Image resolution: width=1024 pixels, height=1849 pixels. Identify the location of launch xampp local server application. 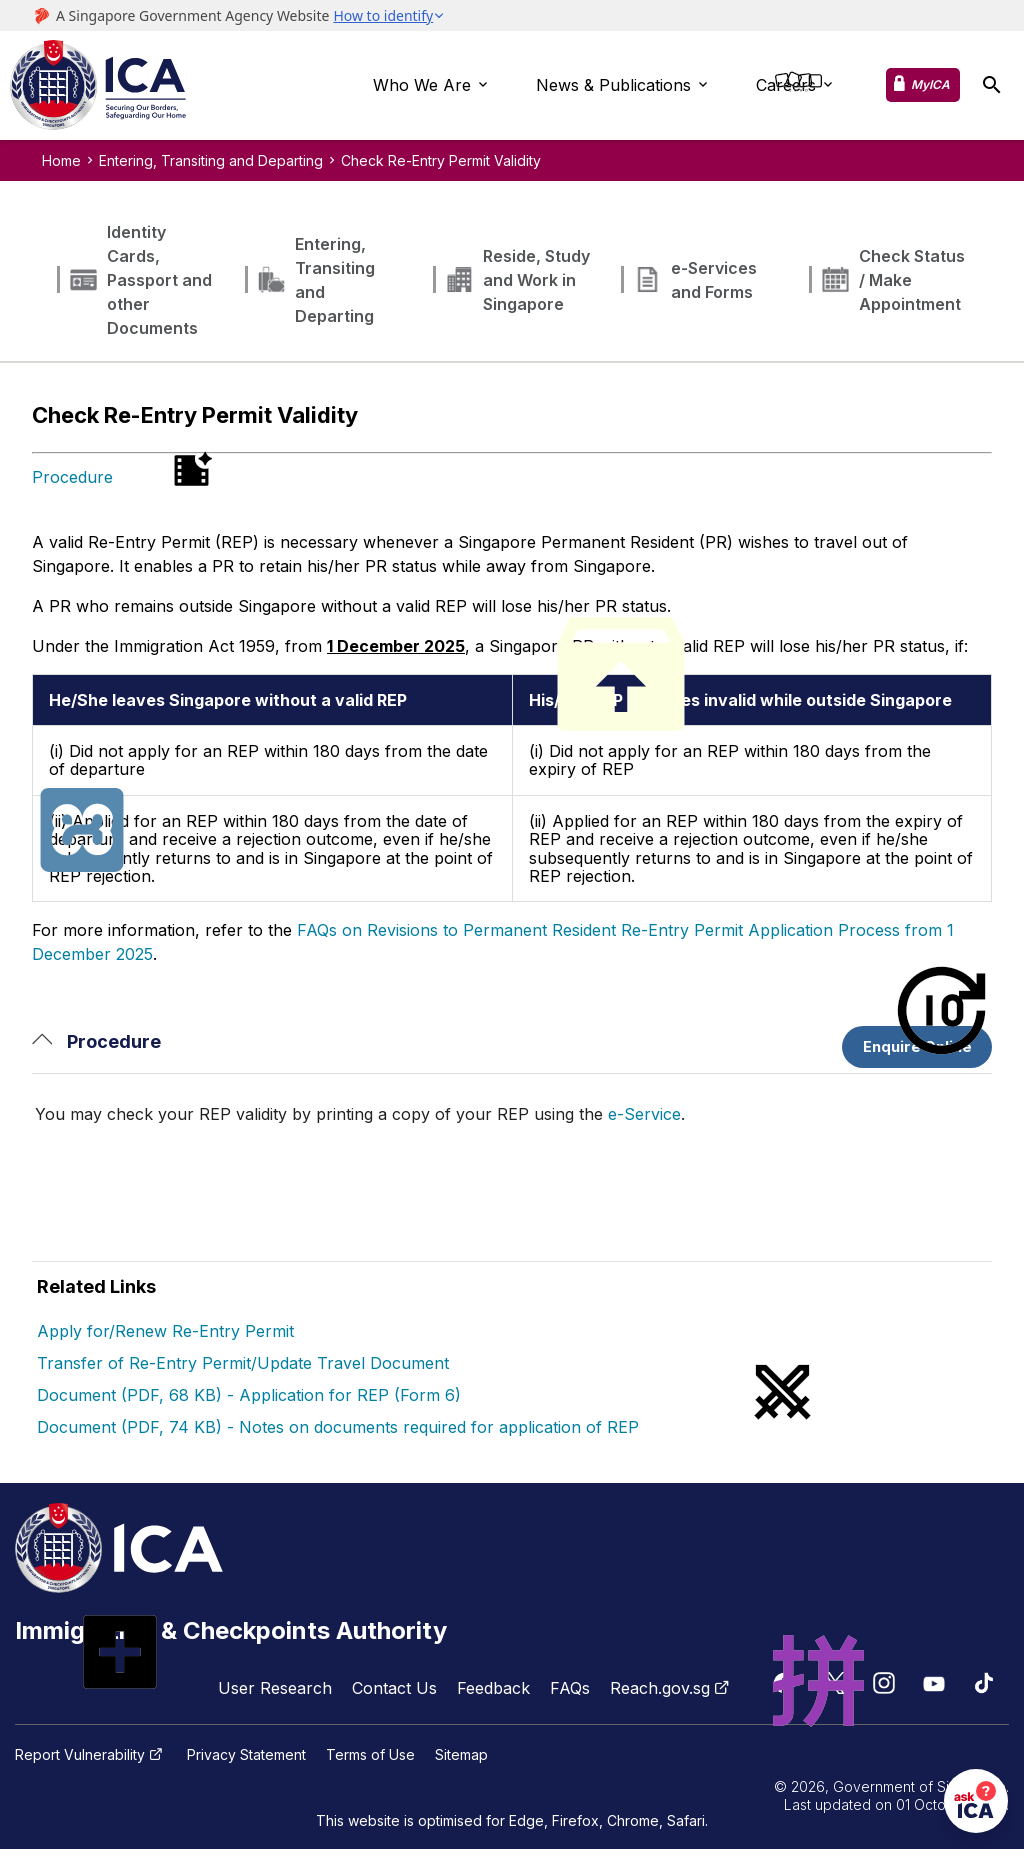
(82, 830).